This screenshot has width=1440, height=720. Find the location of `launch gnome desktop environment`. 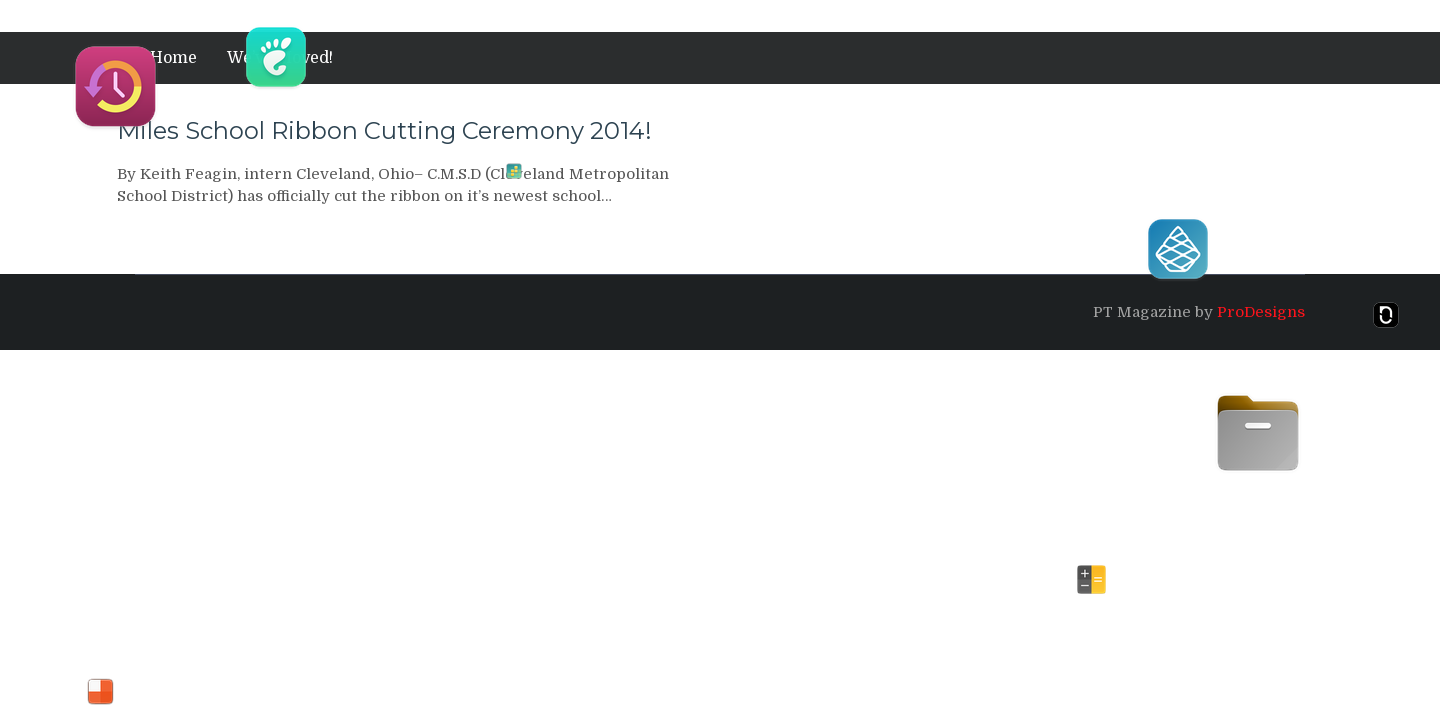

launch gnome desktop environment is located at coordinates (276, 57).